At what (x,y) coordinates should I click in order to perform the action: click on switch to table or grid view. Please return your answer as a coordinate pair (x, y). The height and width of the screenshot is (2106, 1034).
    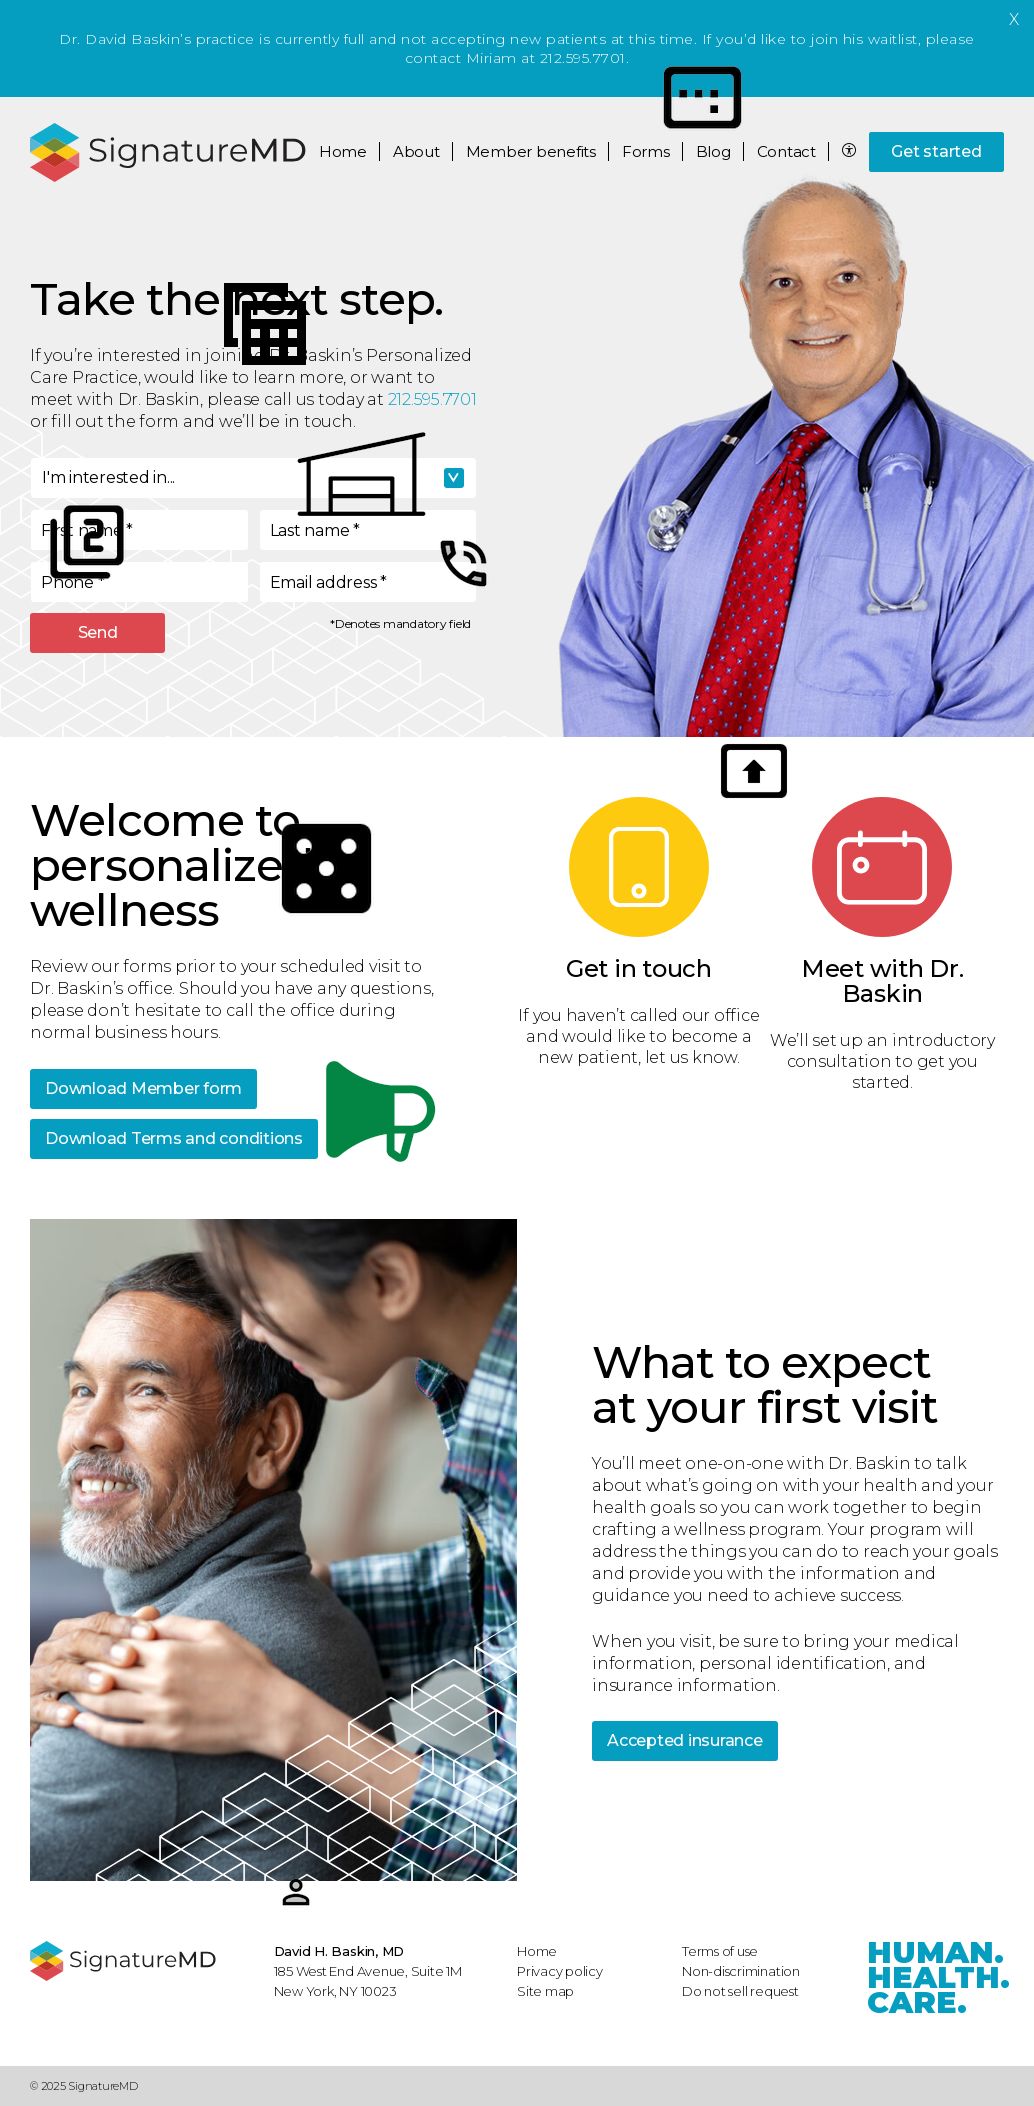
    Looking at the image, I should click on (265, 324).